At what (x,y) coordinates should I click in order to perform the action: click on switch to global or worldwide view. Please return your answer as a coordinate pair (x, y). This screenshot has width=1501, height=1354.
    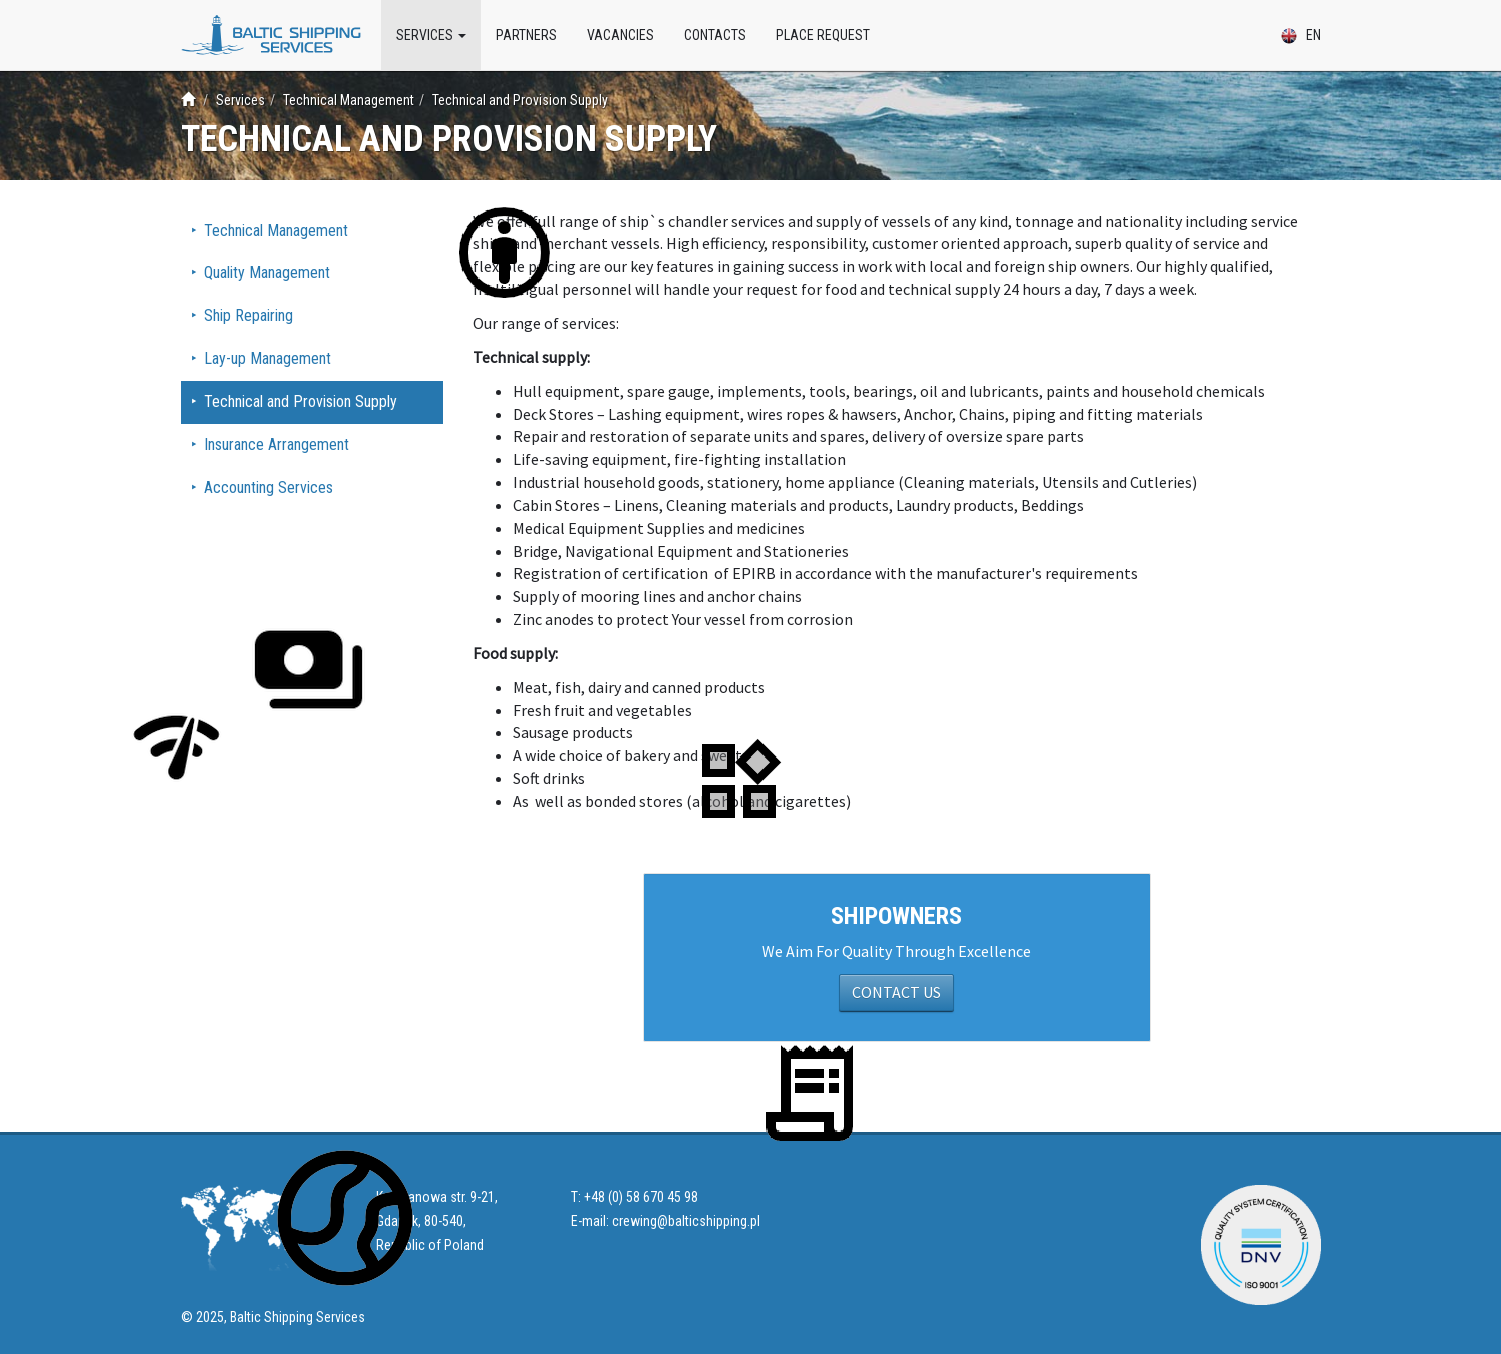
    Looking at the image, I should click on (345, 1218).